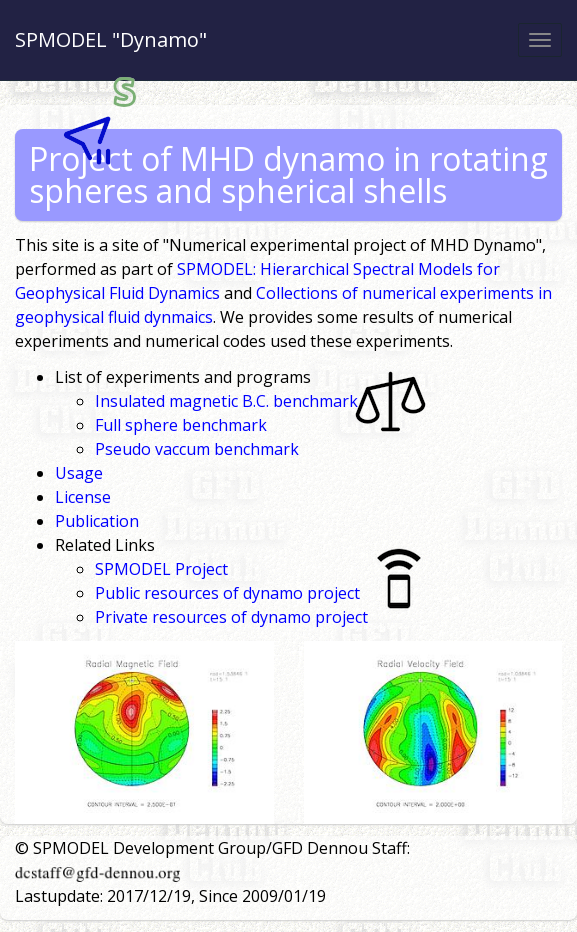  What do you see at coordinates (124, 92) in the screenshot?
I see `connect to Stripe payment services` at bounding box center [124, 92].